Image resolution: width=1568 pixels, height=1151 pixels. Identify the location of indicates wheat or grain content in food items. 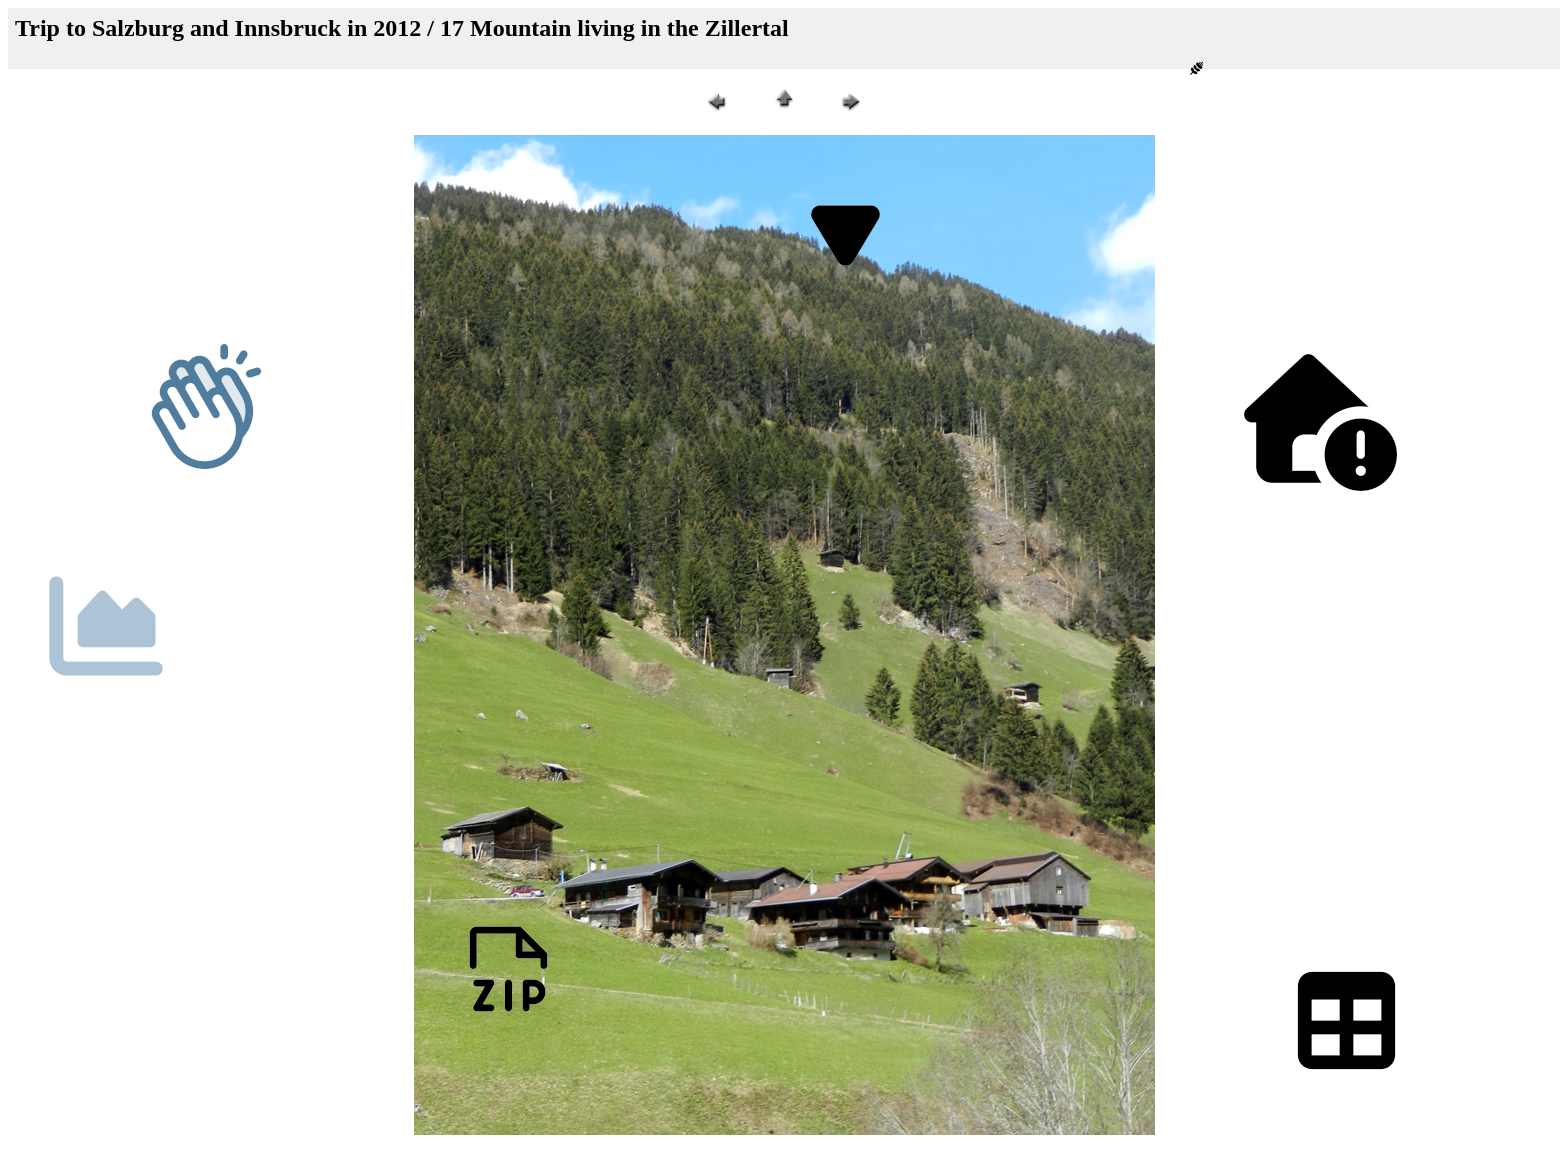
(1197, 68).